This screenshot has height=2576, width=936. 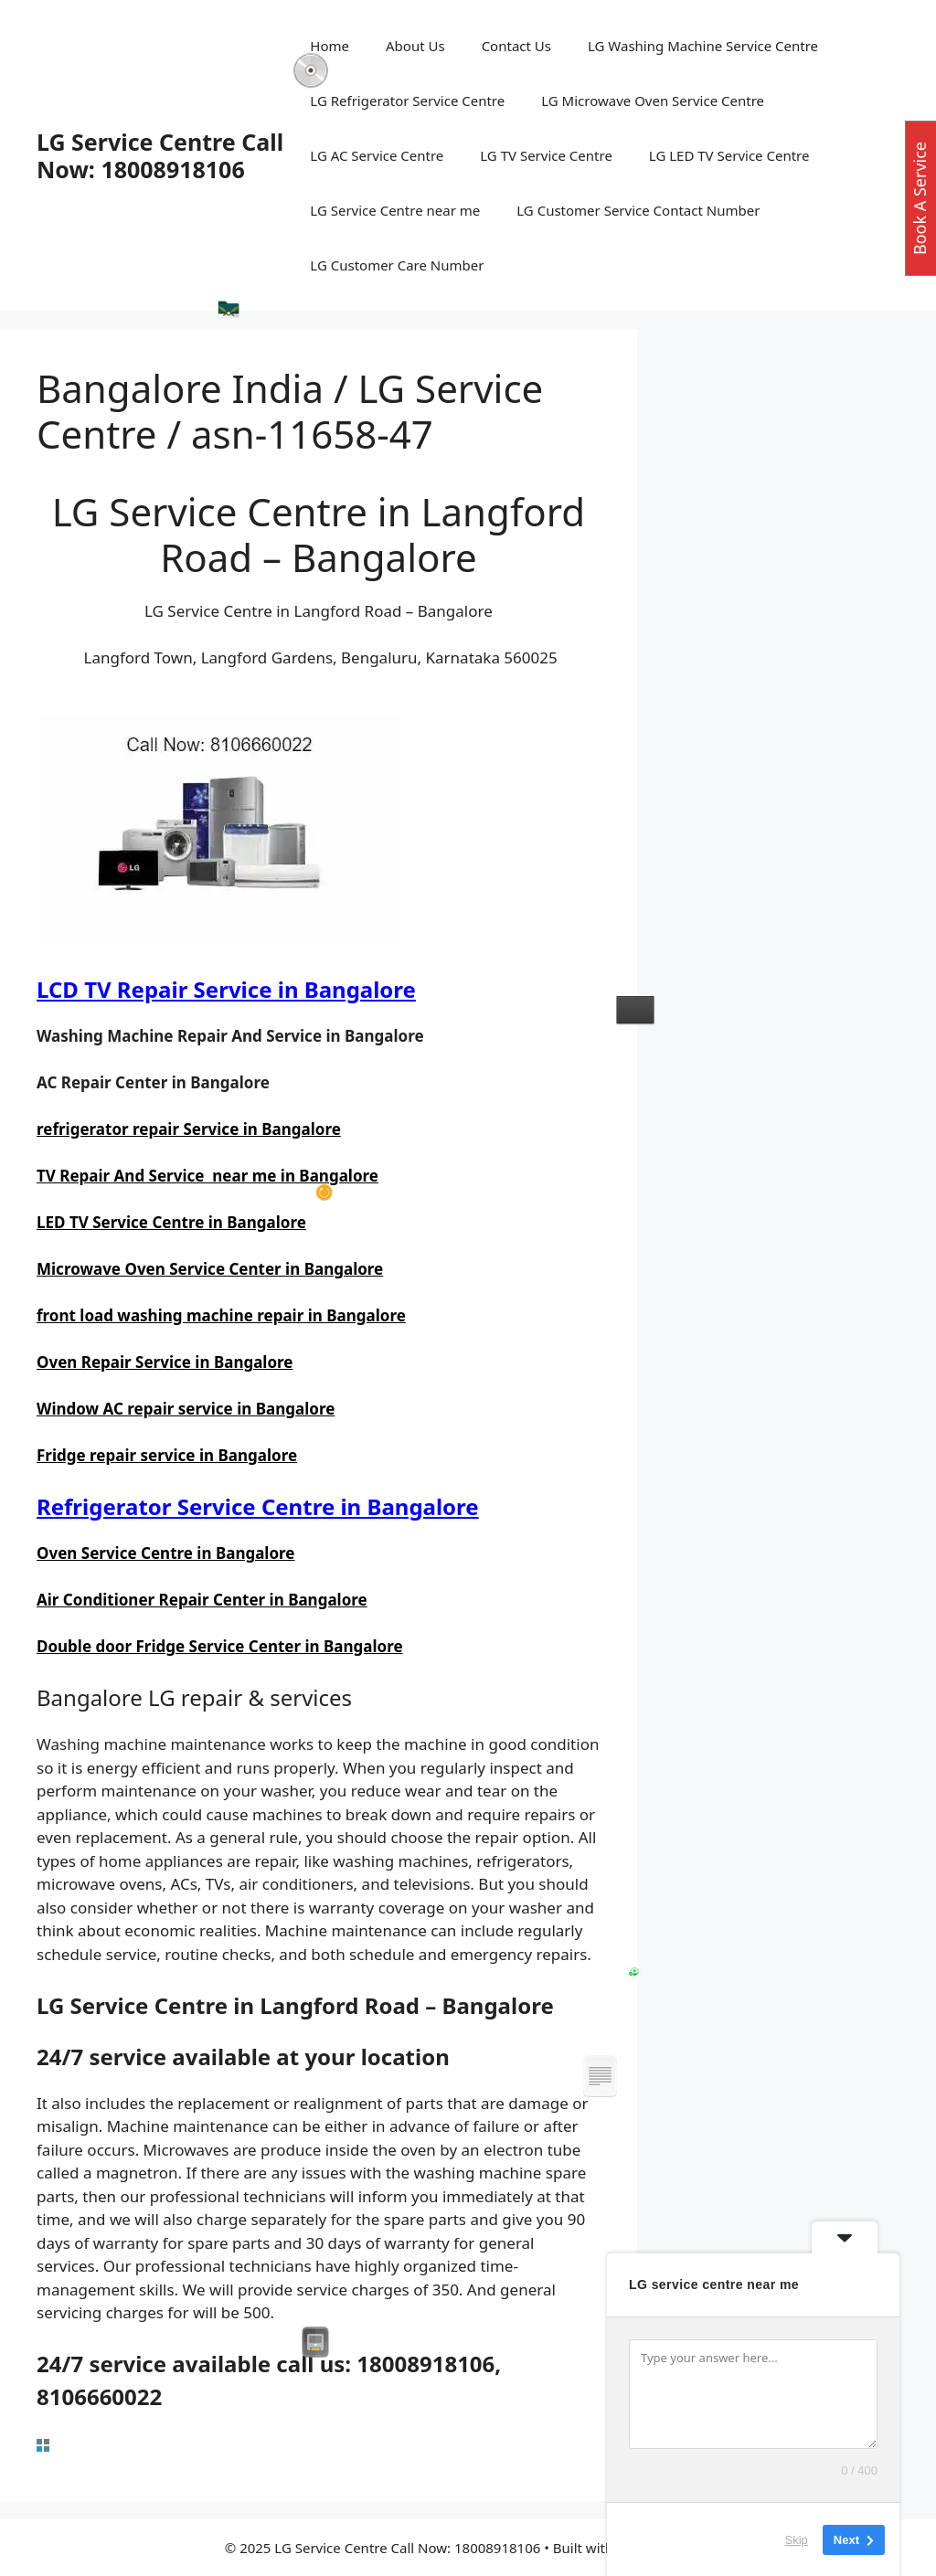 I want to click on indicates a file or folder contains documents, so click(x=600, y=2075).